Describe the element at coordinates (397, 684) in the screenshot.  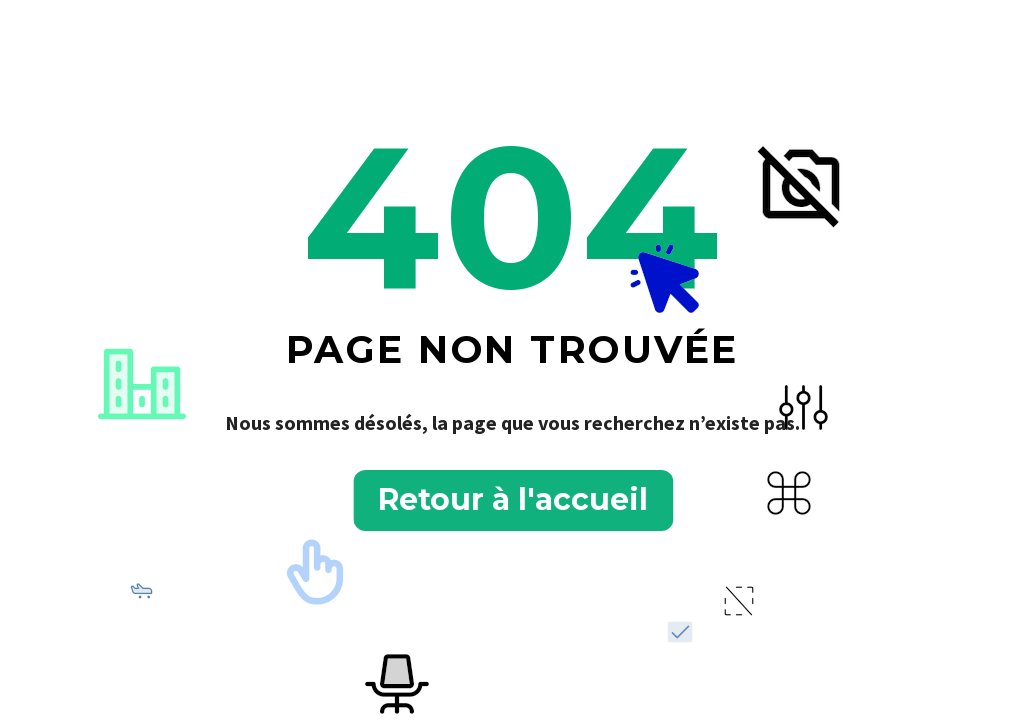
I see `office or workspace settings` at that location.